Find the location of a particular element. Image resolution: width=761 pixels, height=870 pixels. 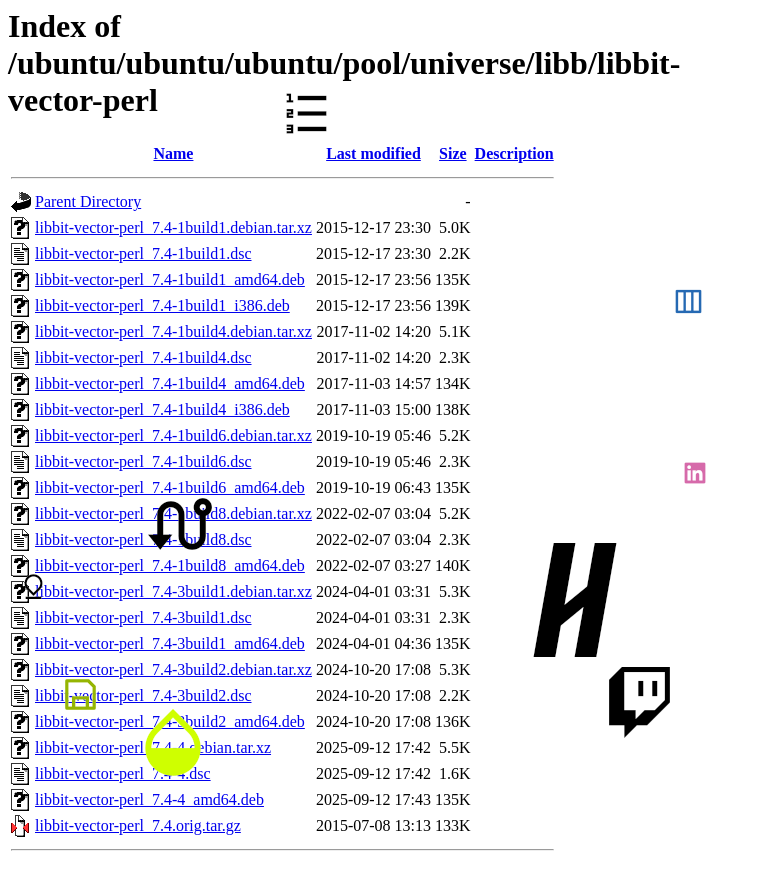

save current file or document is located at coordinates (80, 694).